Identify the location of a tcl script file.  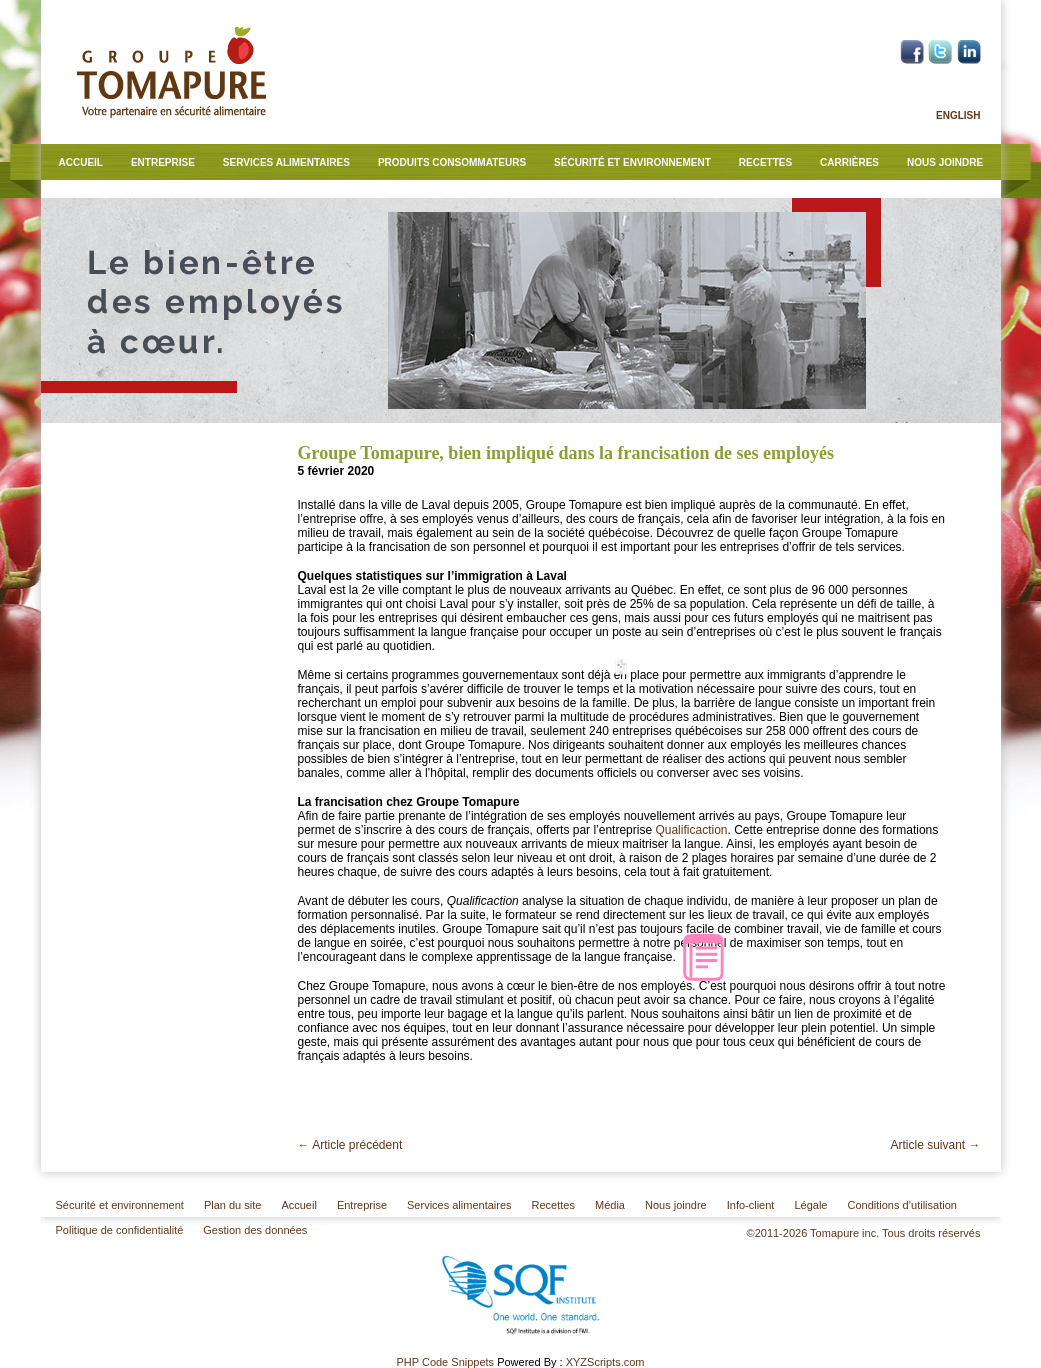
(621, 667).